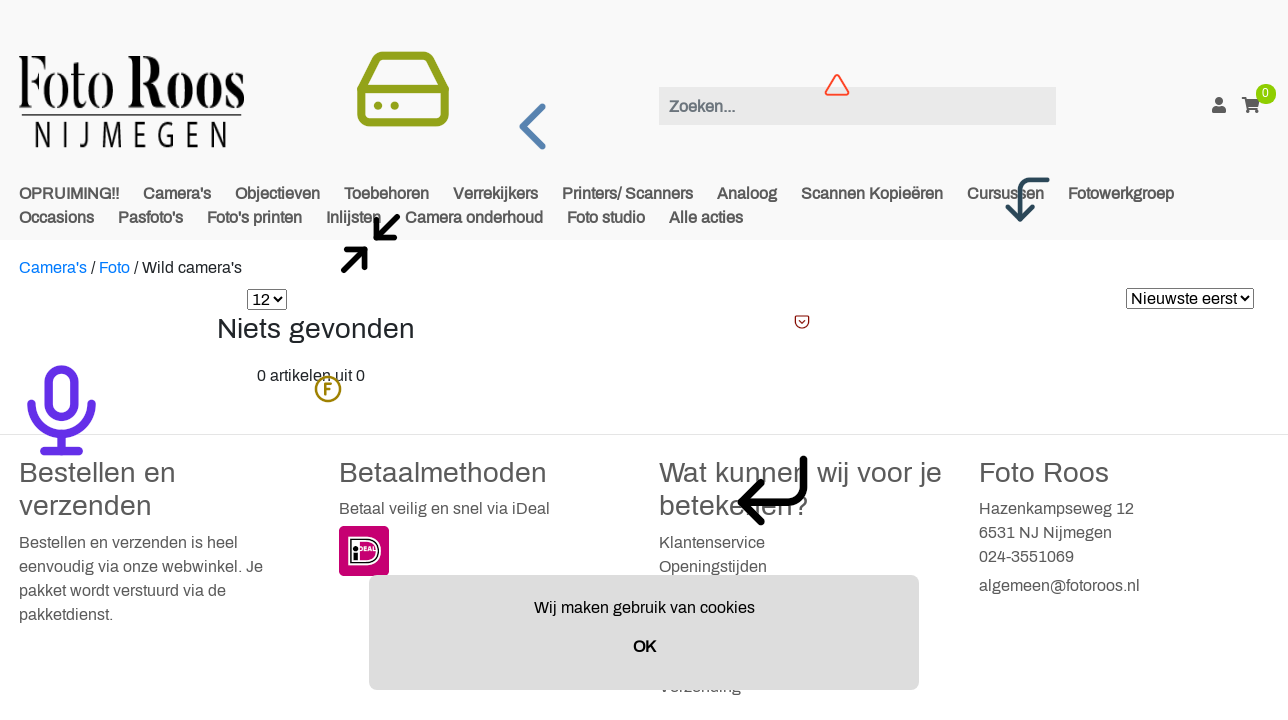 This screenshot has width=1288, height=720. What do you see at coordinates (1027, 199) in the screenshot?
I see `go back and down in navigation` at bounding box center [1027, 199].